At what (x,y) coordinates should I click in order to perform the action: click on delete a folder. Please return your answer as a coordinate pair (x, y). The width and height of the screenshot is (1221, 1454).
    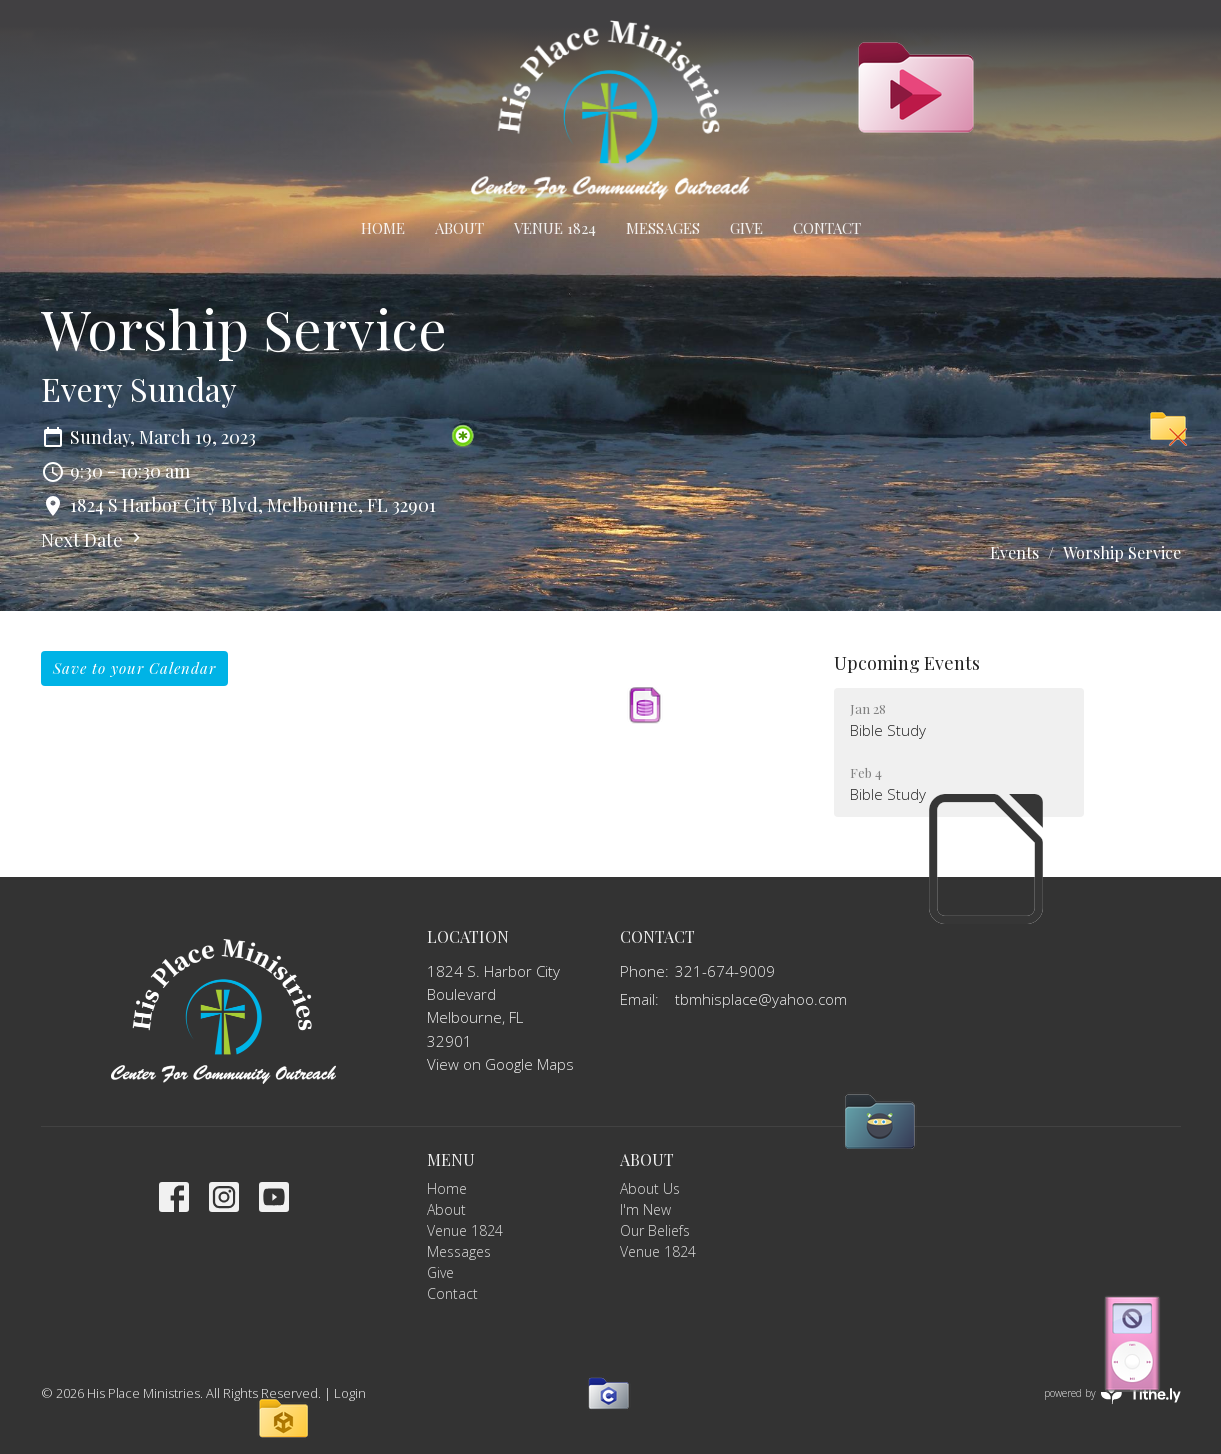
    Looking at the image, I should click on (1168, 427).